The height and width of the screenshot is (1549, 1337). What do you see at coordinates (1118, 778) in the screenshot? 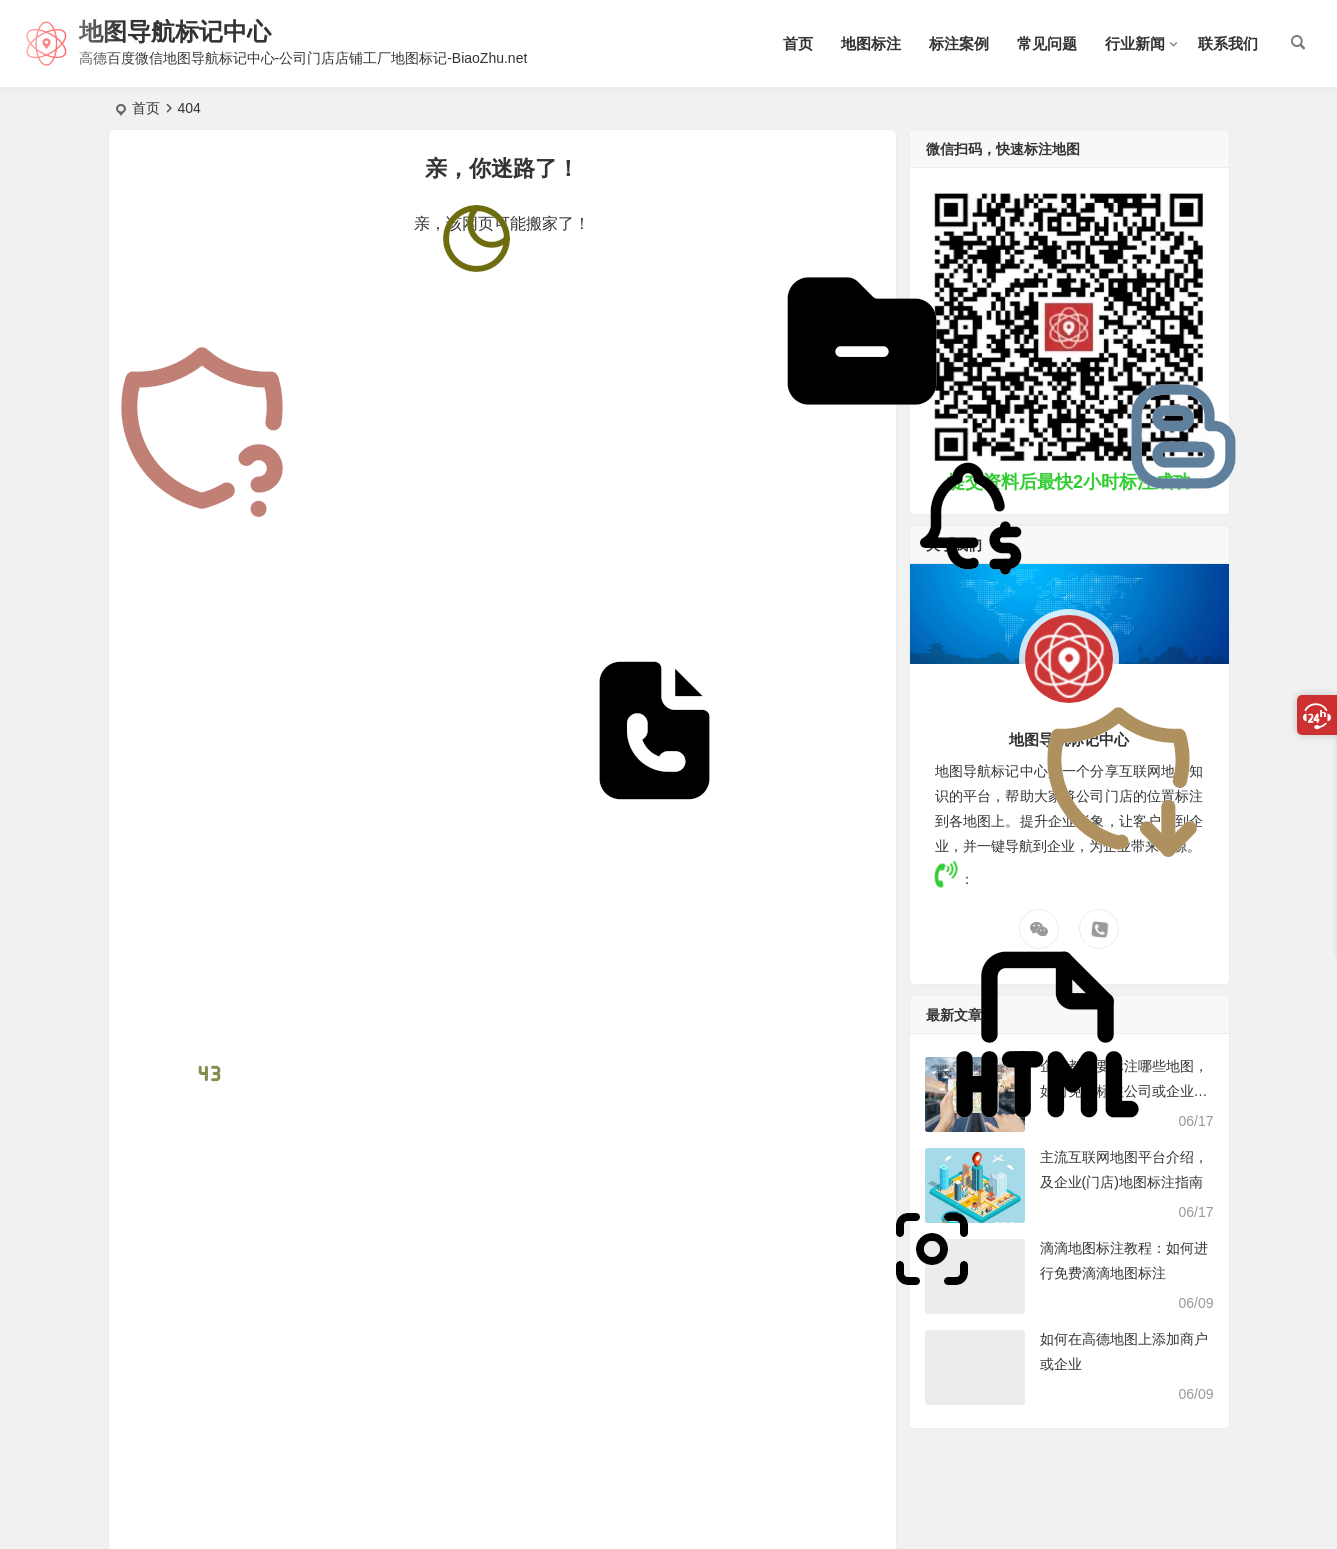
I see `security level decreased` at bounding box center [1118, 778].